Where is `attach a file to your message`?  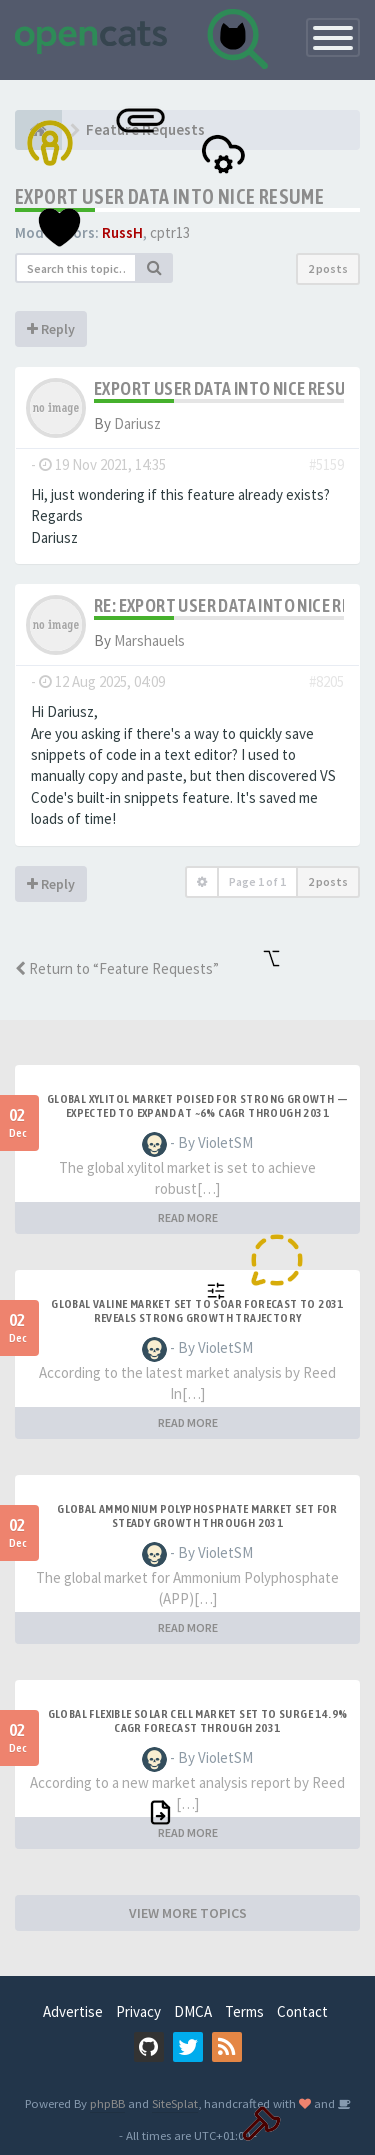 attach a file to your message is located at coordinates (139, 120).